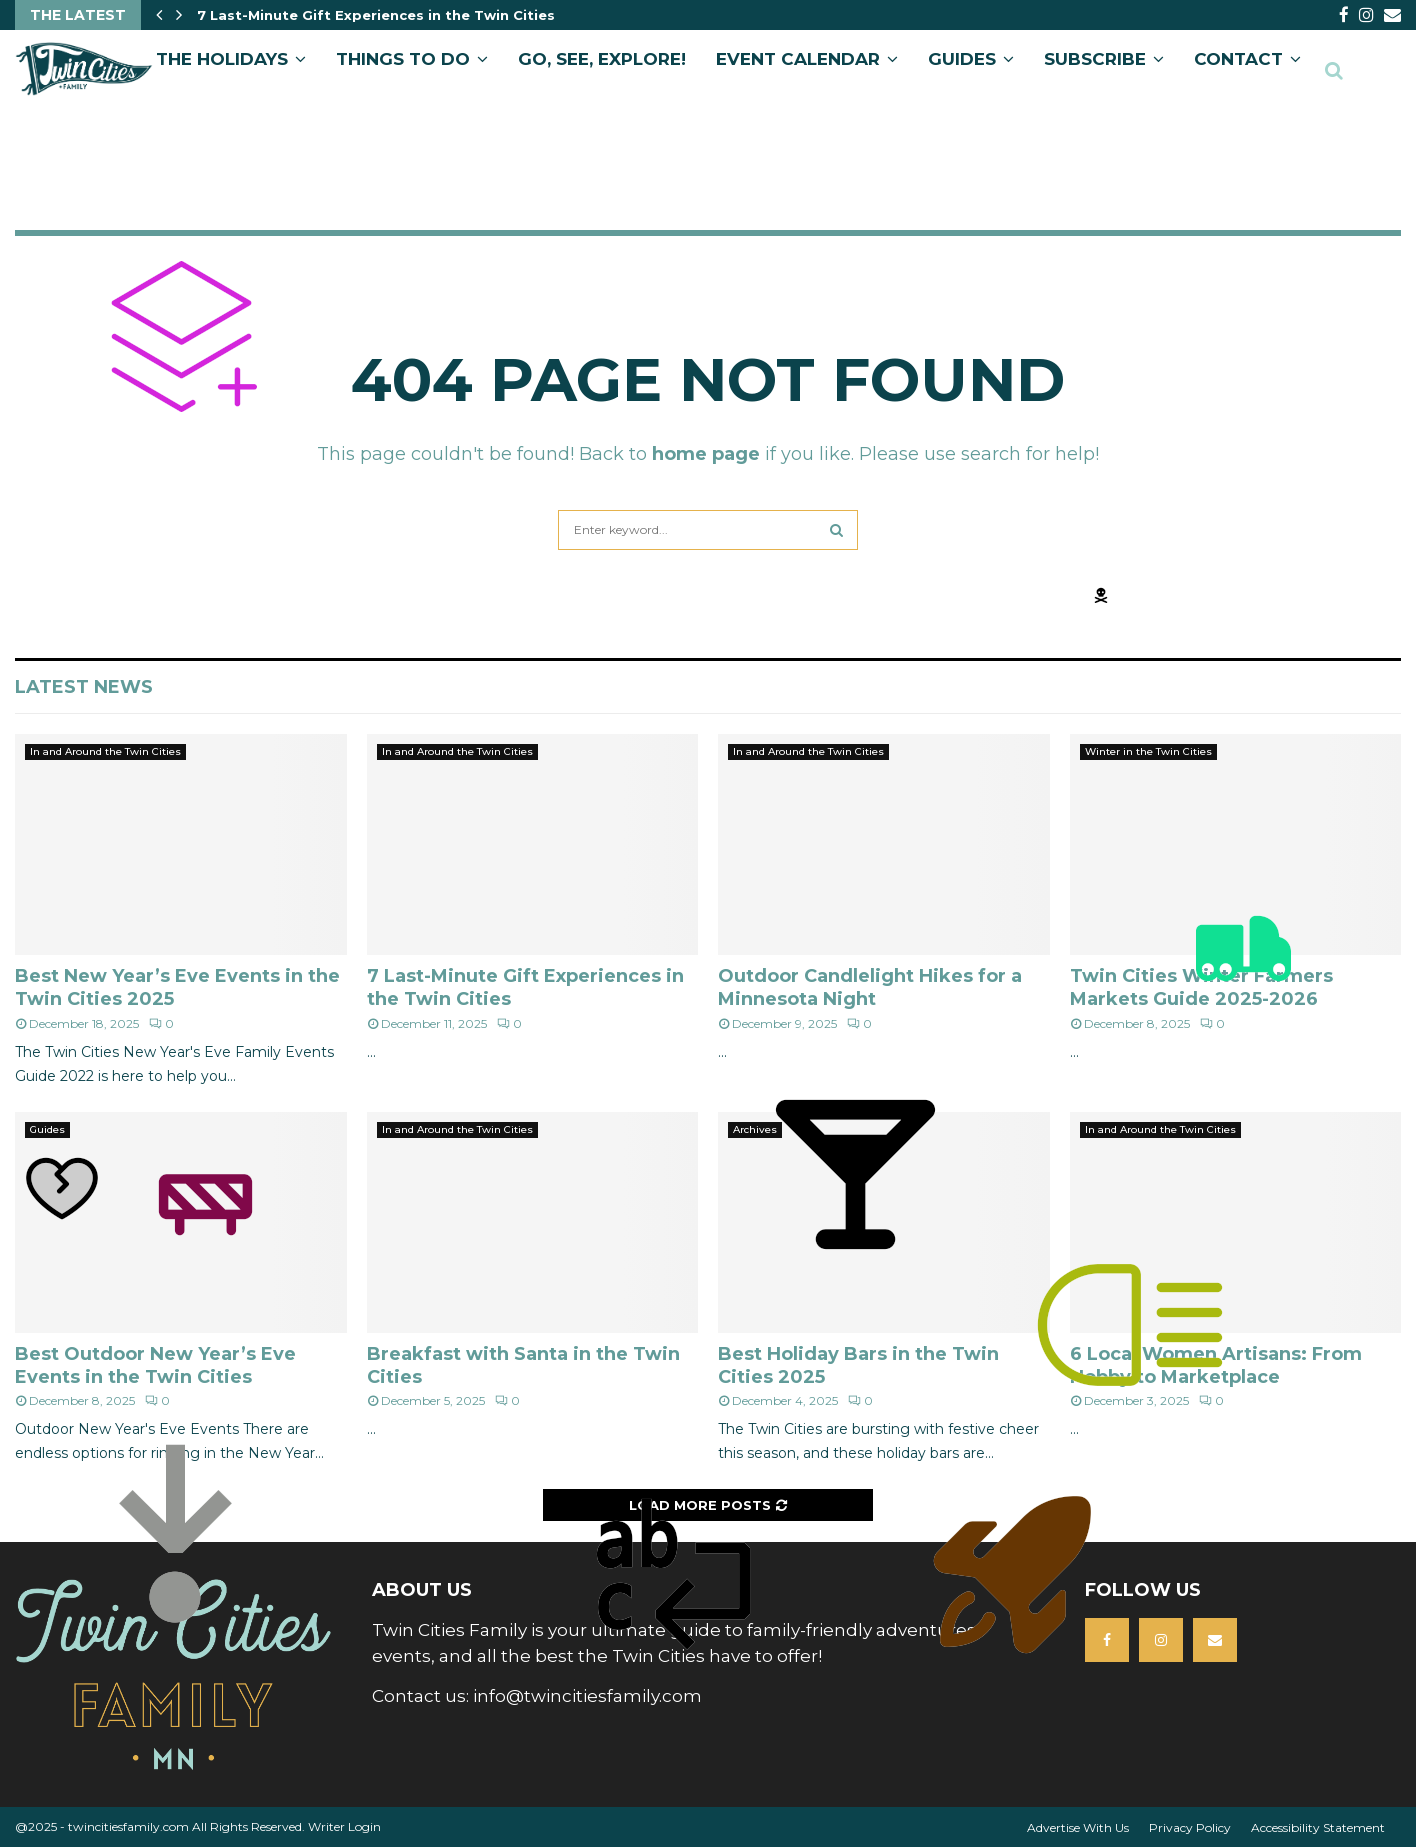 The image size is (1416, 1847). What do you see at coordinates (1130, 1325) in the screenshot?
I see `toggle vehicle headlights on/off` at bounding box center [1130, 1325].